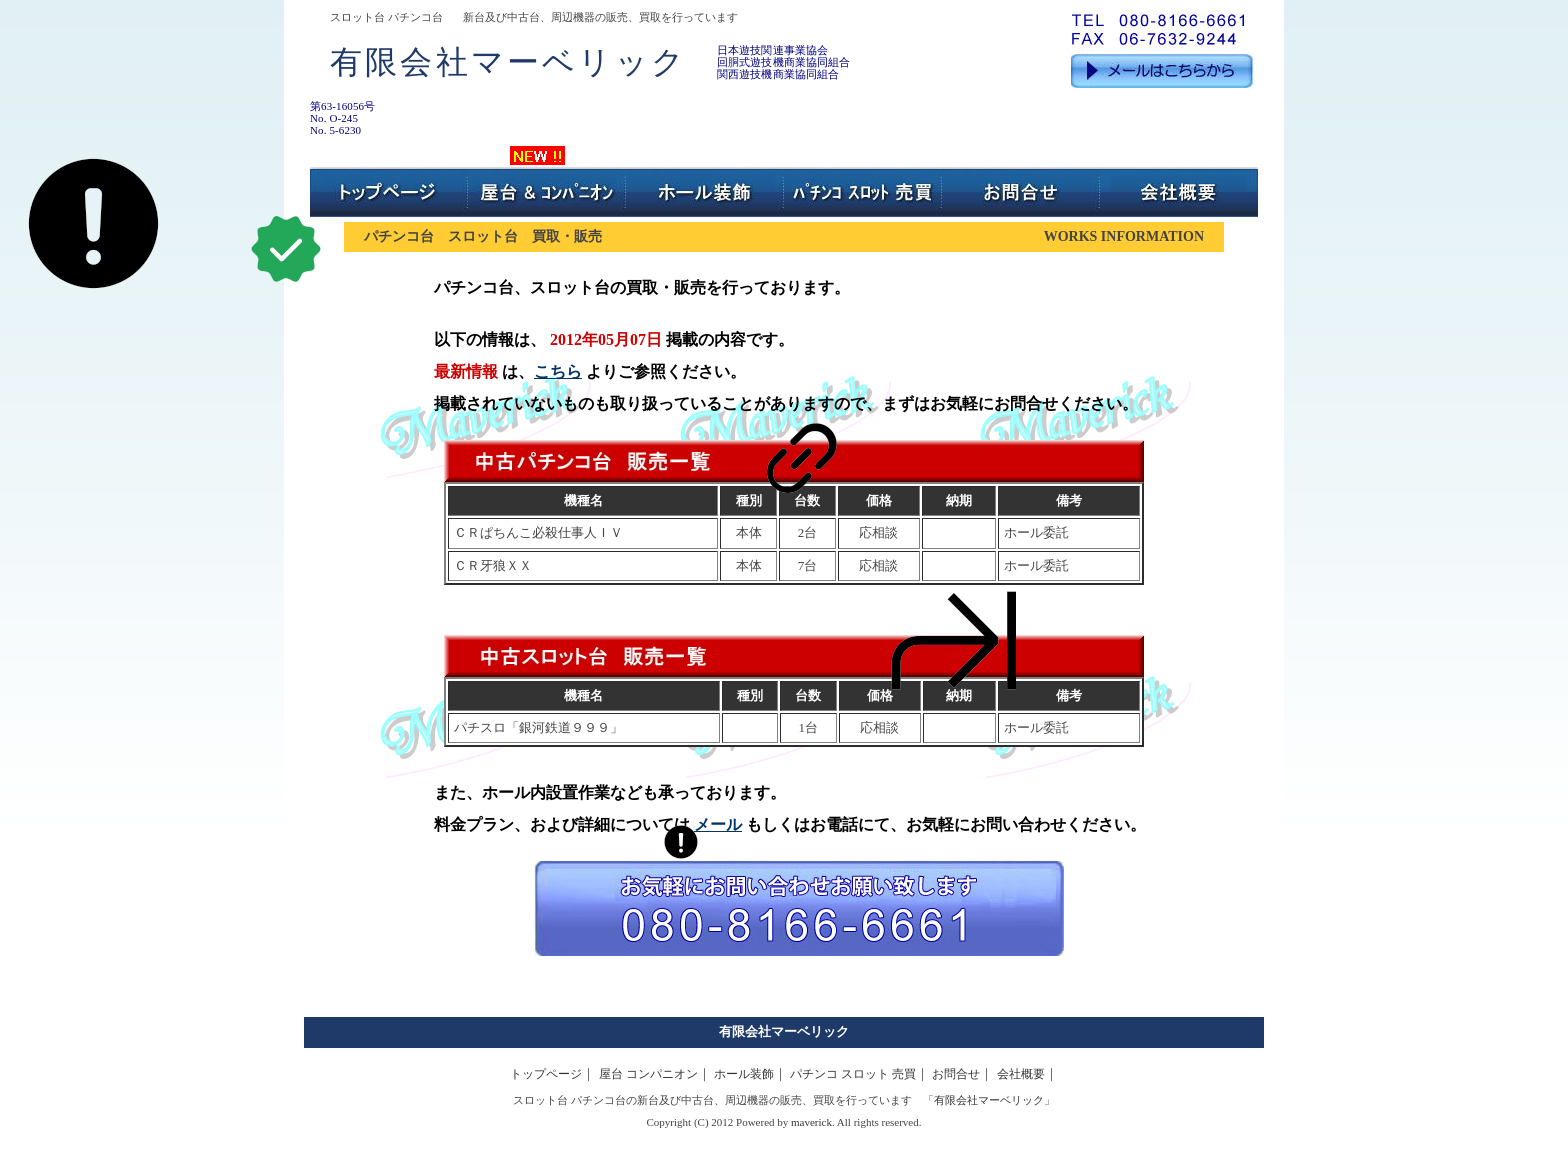  Describe the element at coordinates (801, 459) in the screenshot. I see `copy or share a link` at that location.